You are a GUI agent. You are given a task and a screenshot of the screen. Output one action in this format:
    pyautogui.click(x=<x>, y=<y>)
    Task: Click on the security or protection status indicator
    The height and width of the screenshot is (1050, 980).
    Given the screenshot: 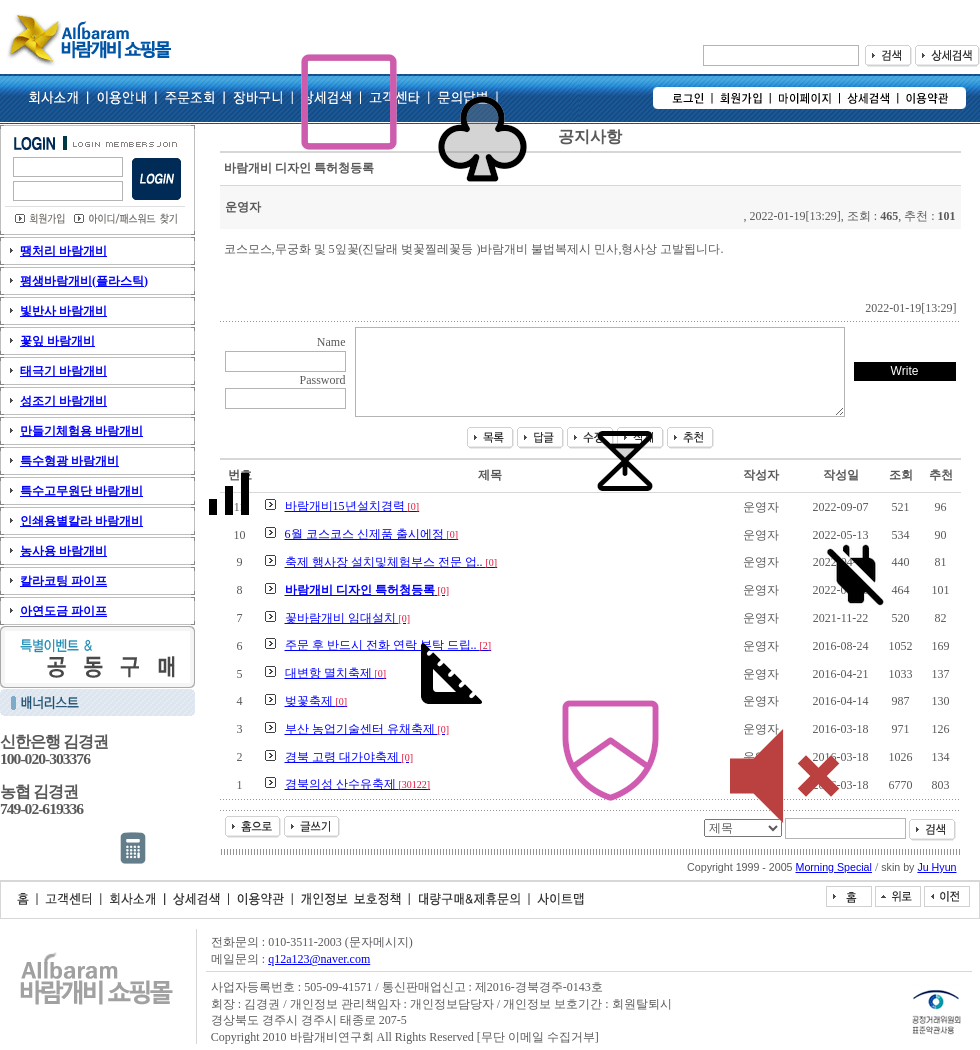 What is the action you would take?
    pyautogui.click(x=610, y=744)
    